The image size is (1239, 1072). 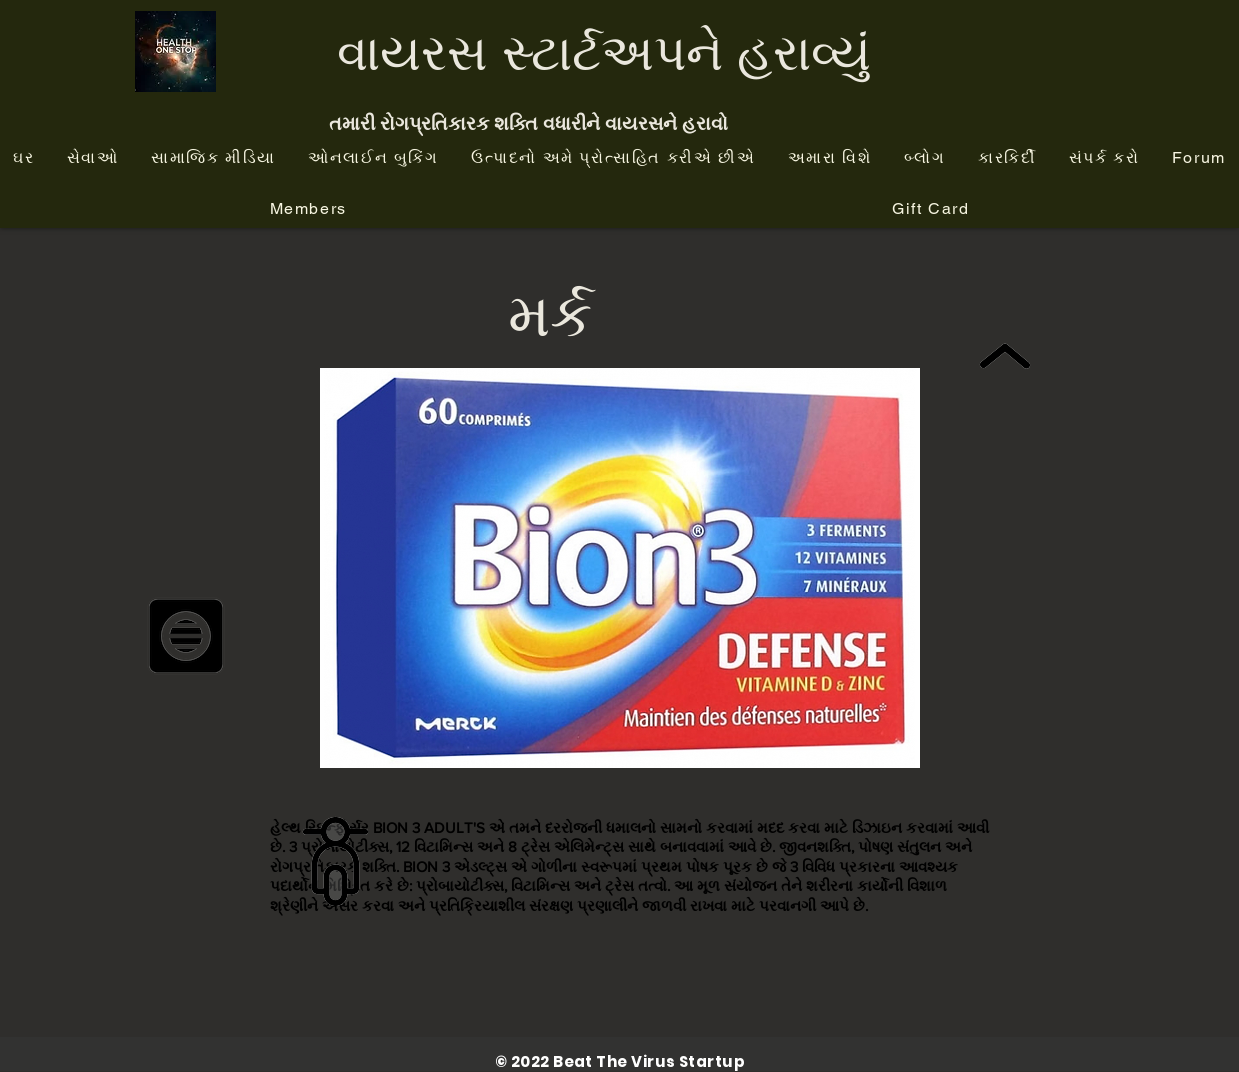 What do you see at coordinates (335, 861) in the screenshot?
I see `select moped or scooter delivery option` at bounding box center [335, 861].